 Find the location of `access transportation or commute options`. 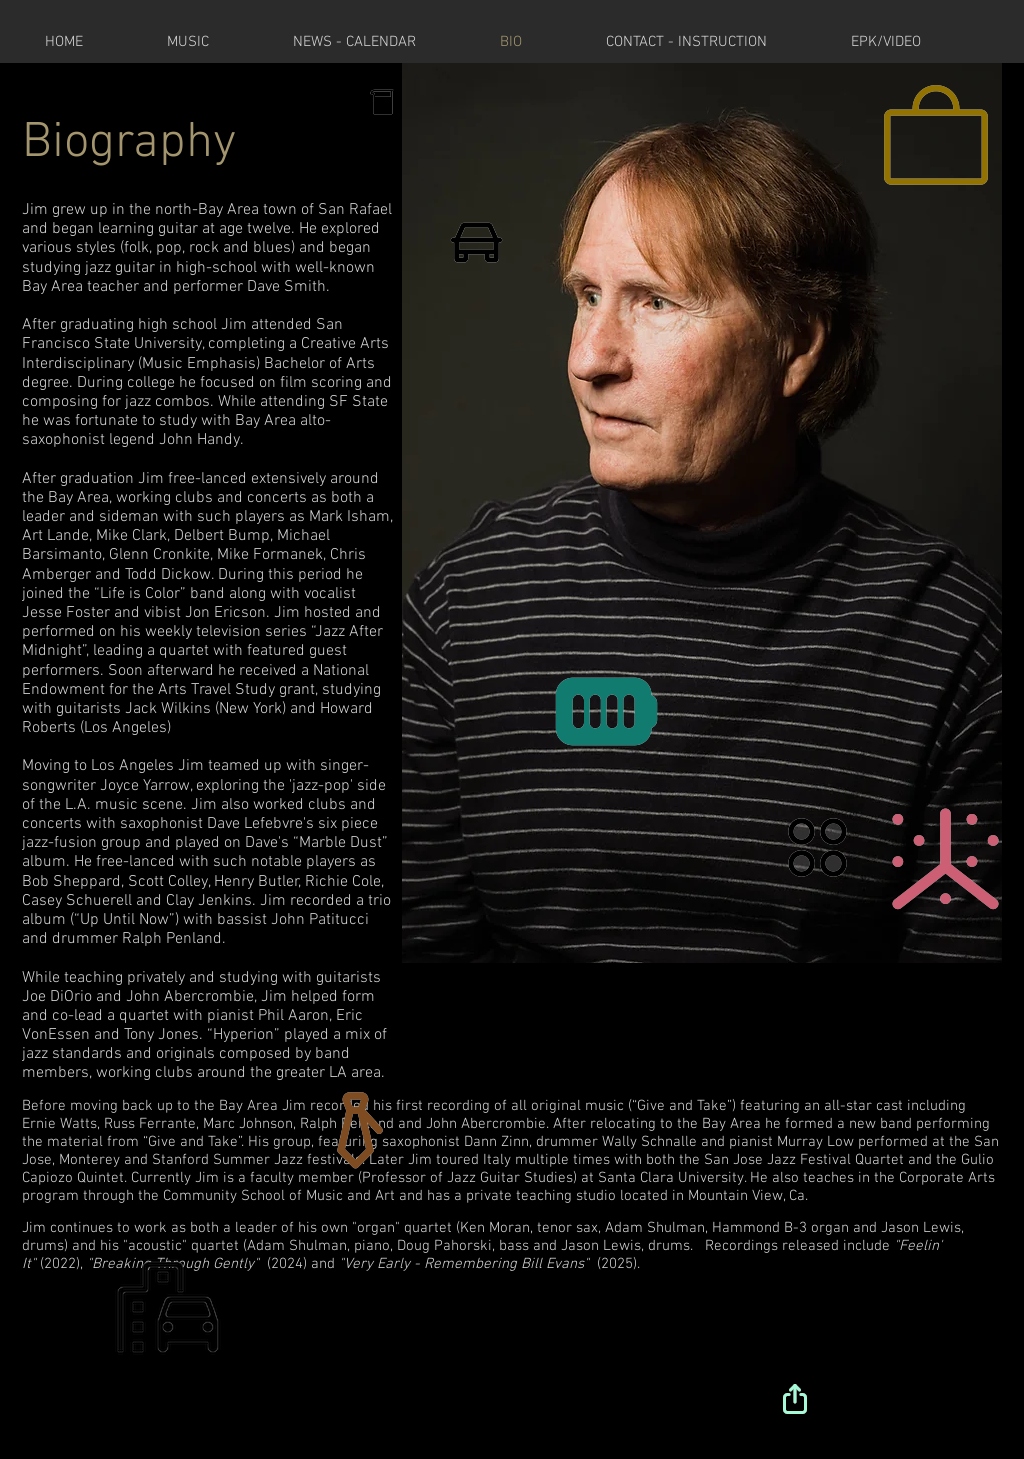

access transportation or commute options is located at coordinates (168, 1307).